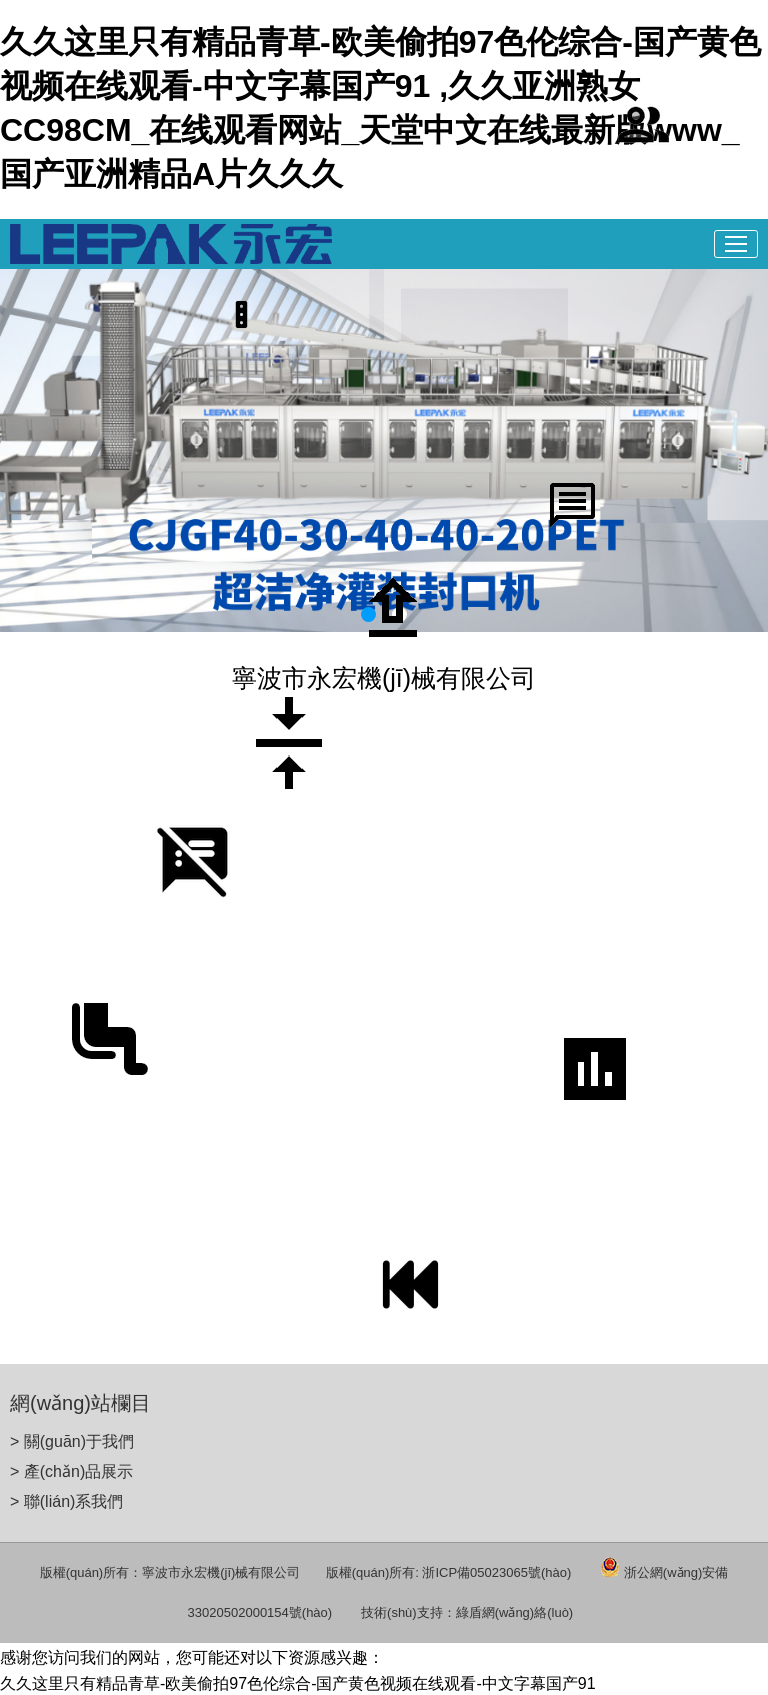  I want to click on open messages or chat, so click(572, 505).